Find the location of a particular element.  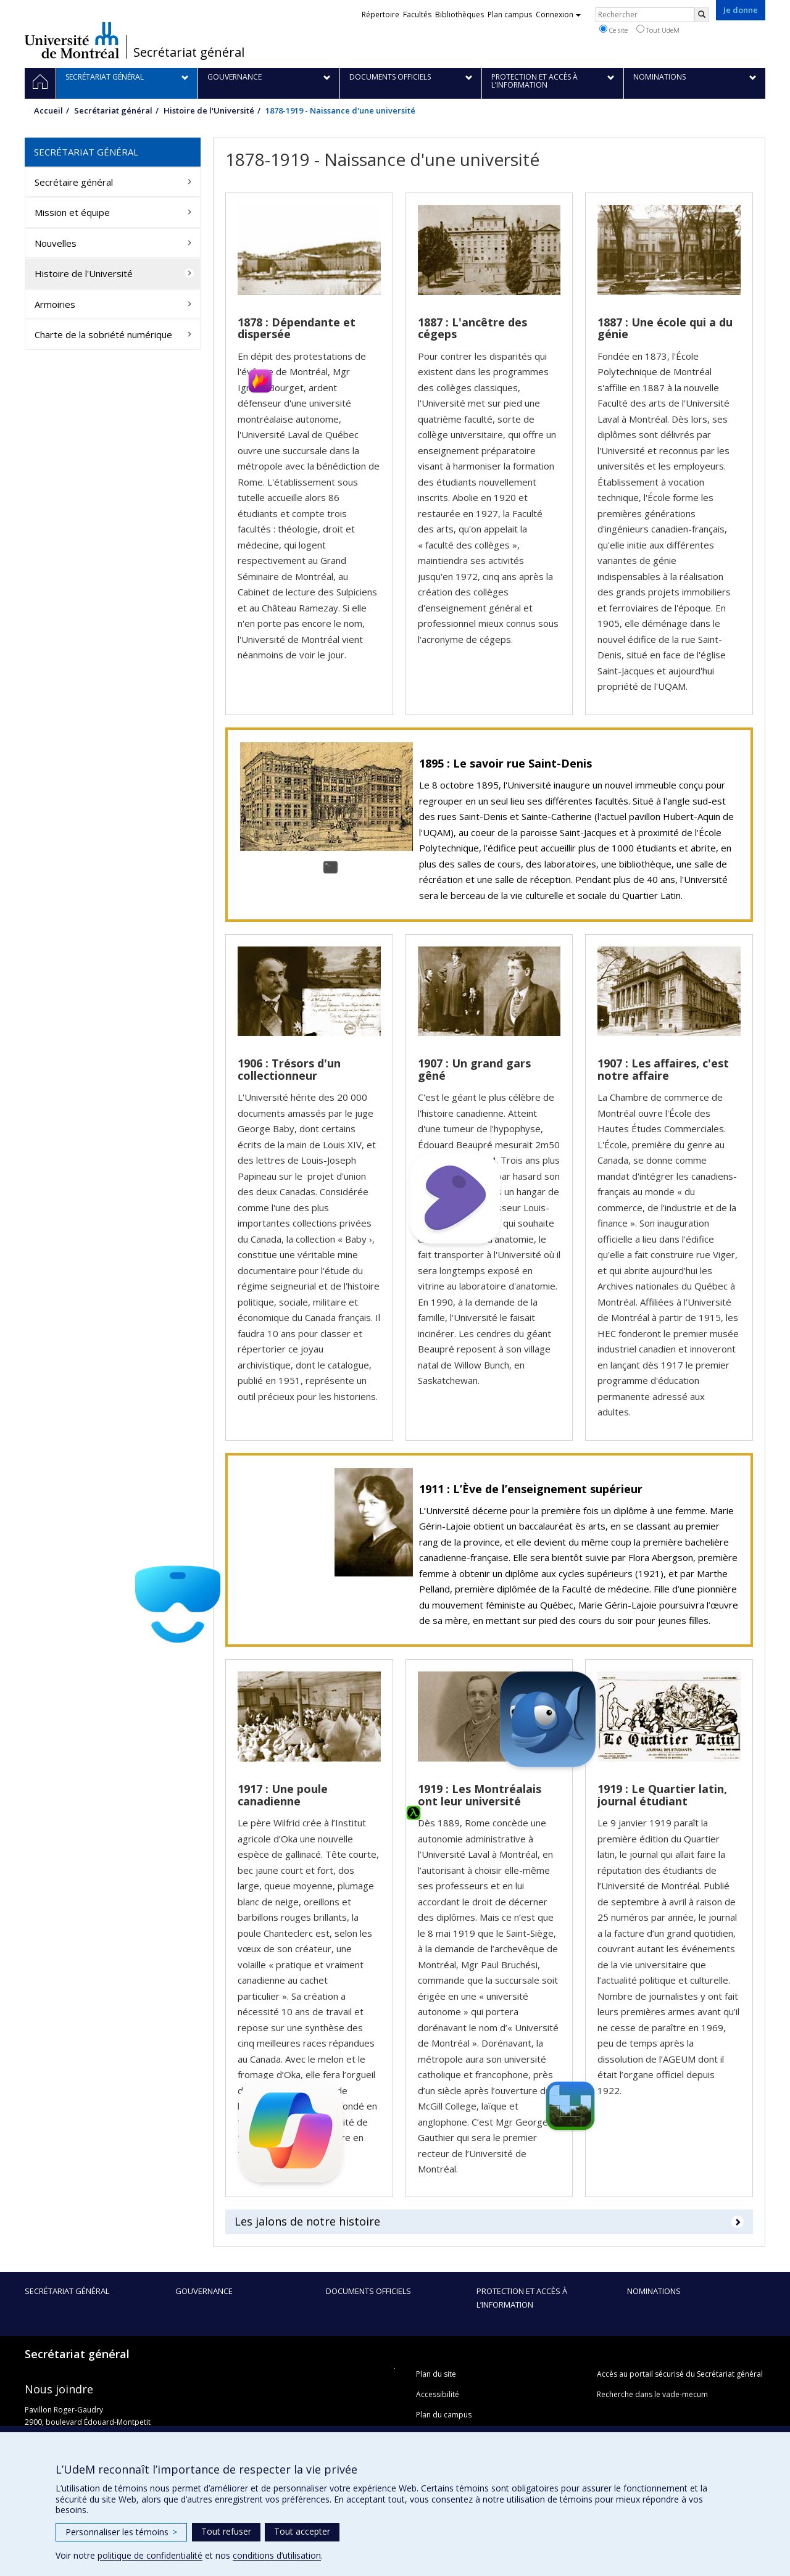

open the terminal application is located at coordinates (330, 867).